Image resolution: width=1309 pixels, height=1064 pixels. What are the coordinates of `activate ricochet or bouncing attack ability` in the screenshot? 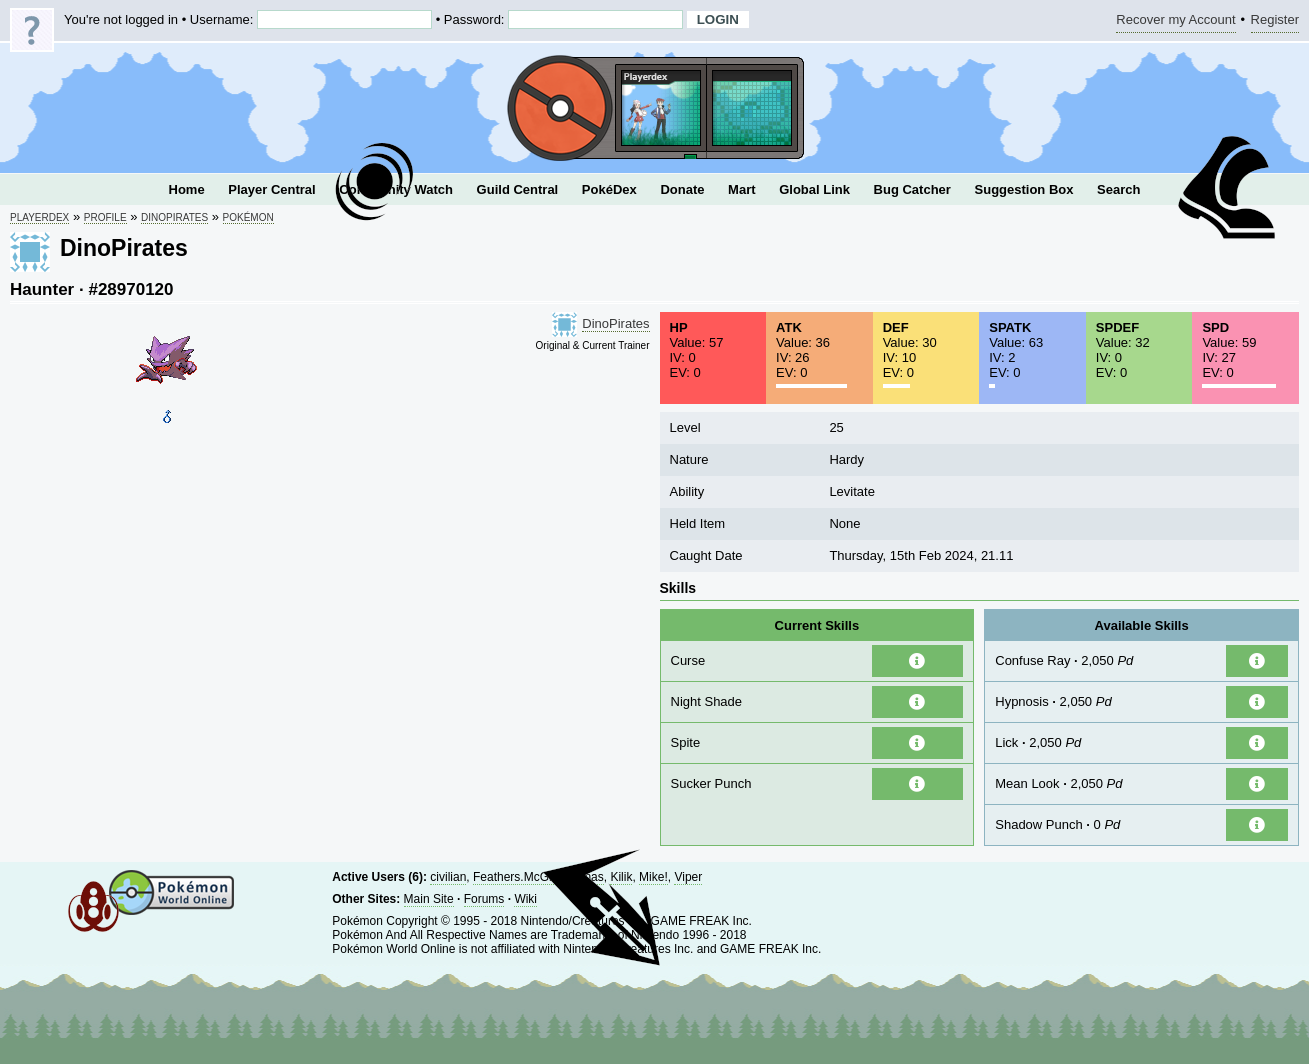 It's located at (601, 907).